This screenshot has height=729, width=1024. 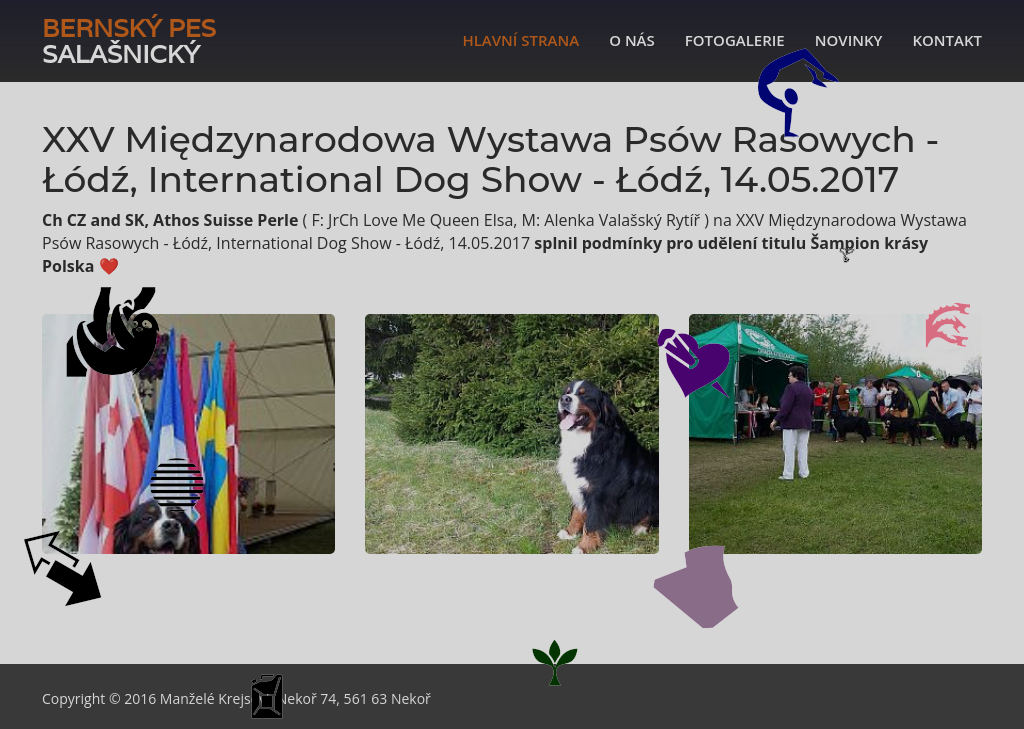 I want to click on indicates new growth or beginner status, so click(x=554, y=662).